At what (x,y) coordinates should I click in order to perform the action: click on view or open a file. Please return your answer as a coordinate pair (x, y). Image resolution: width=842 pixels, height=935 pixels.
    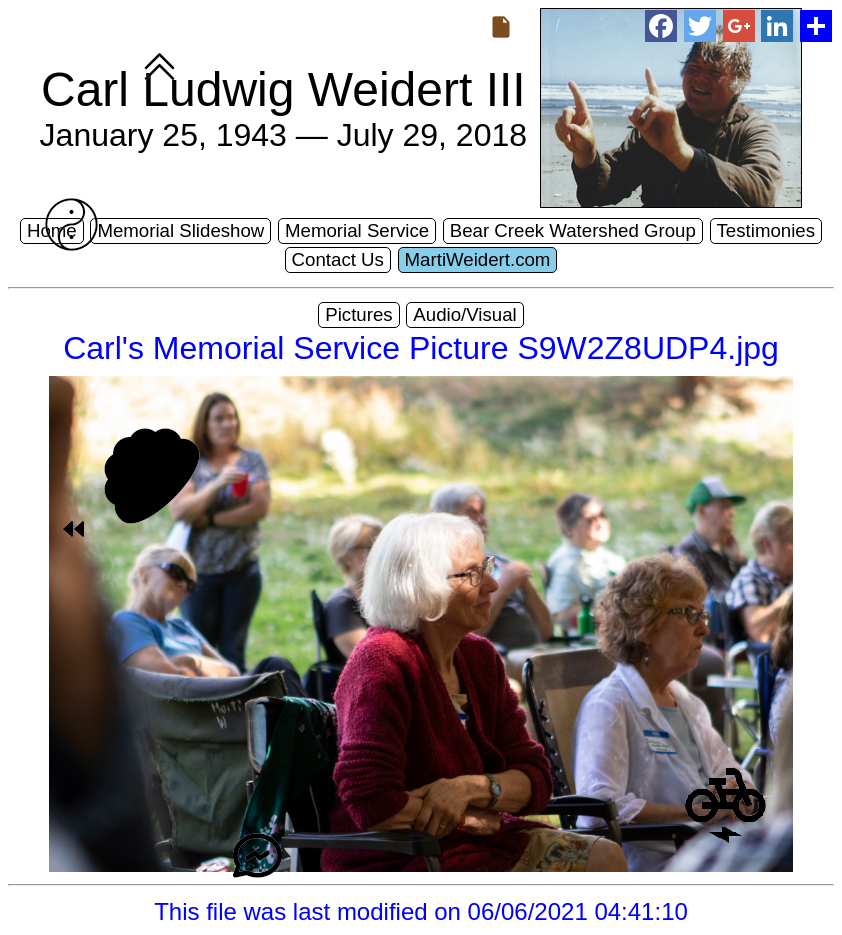
    Looking at the image, I should click on (501, 27).